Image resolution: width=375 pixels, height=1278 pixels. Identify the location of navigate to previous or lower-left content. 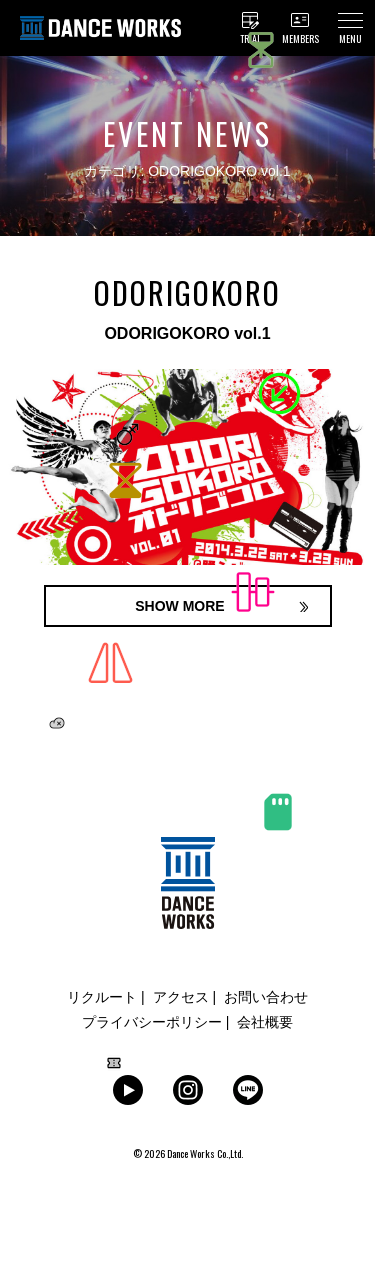
(279, 393).